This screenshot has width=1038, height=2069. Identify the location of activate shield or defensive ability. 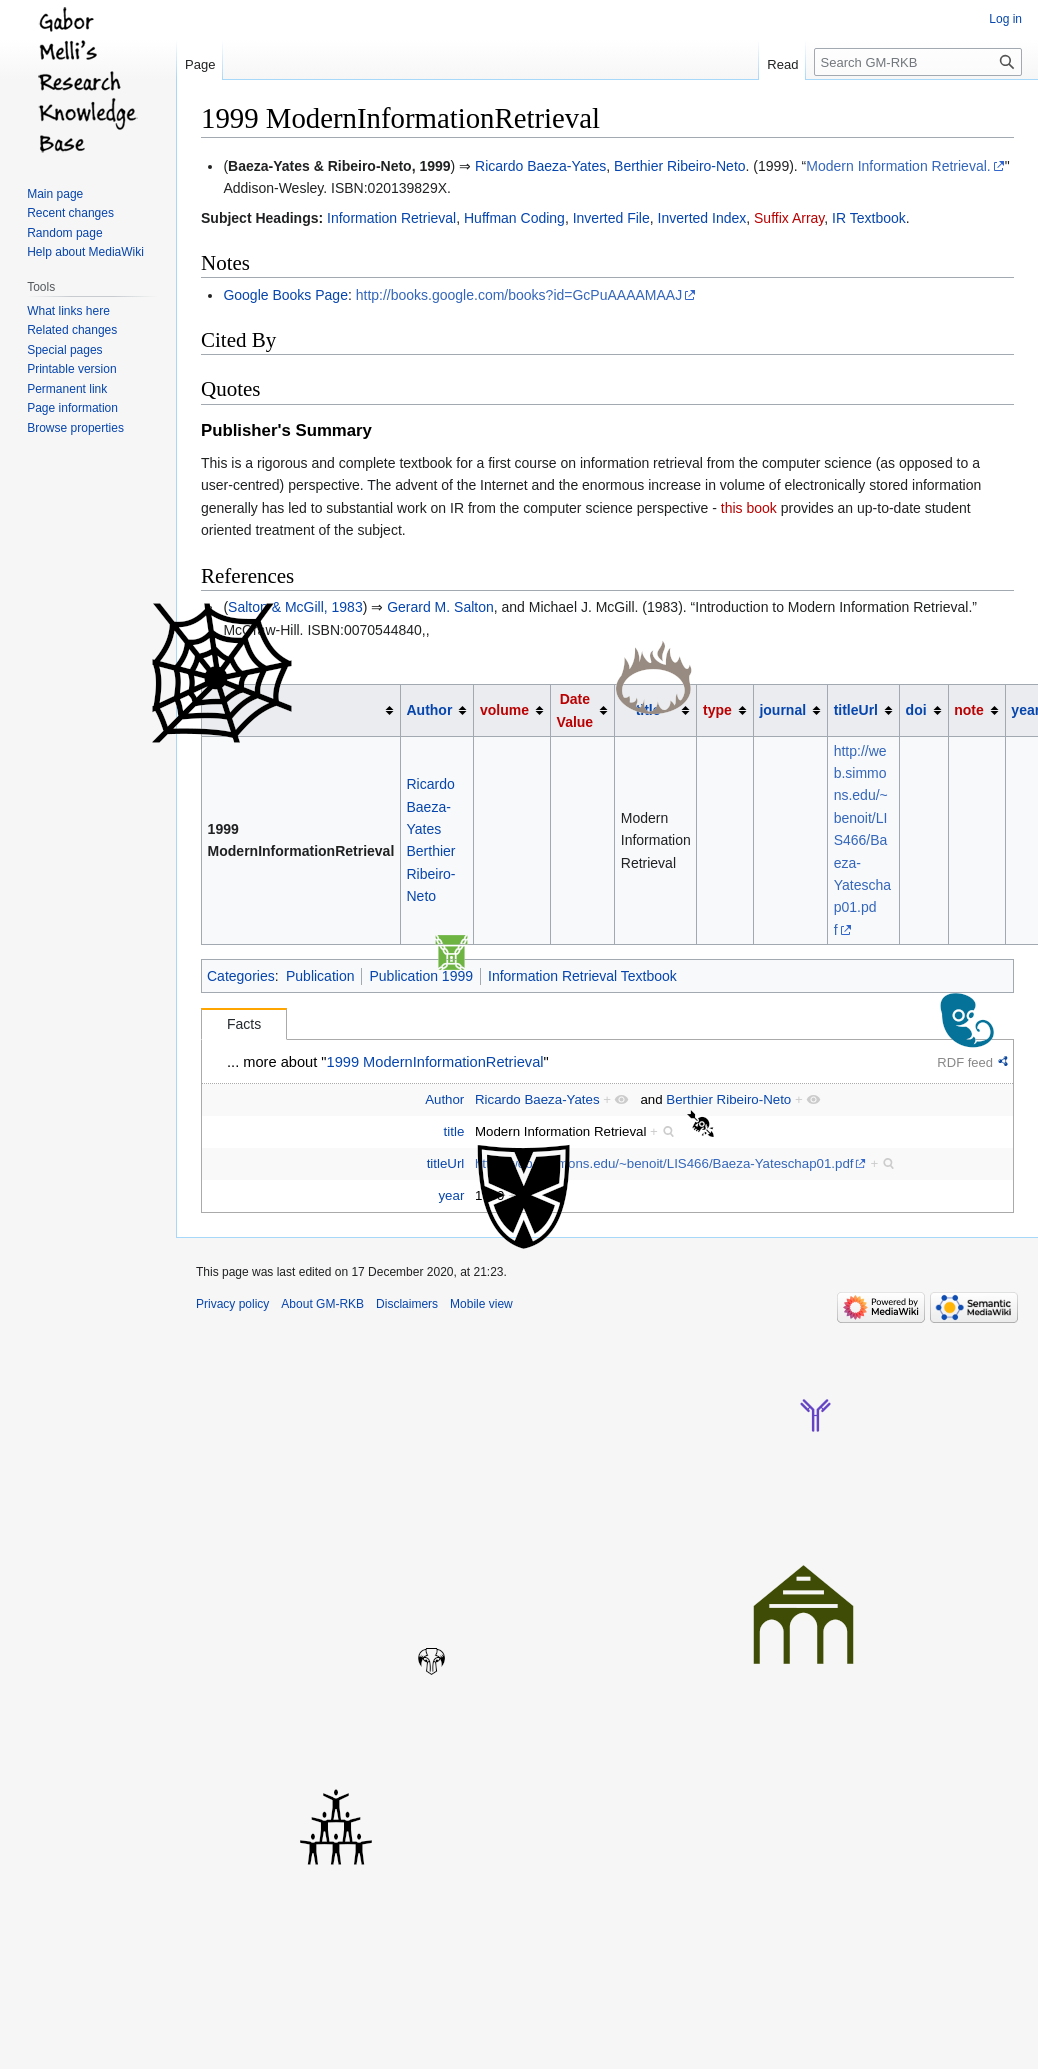
(524, 1196).